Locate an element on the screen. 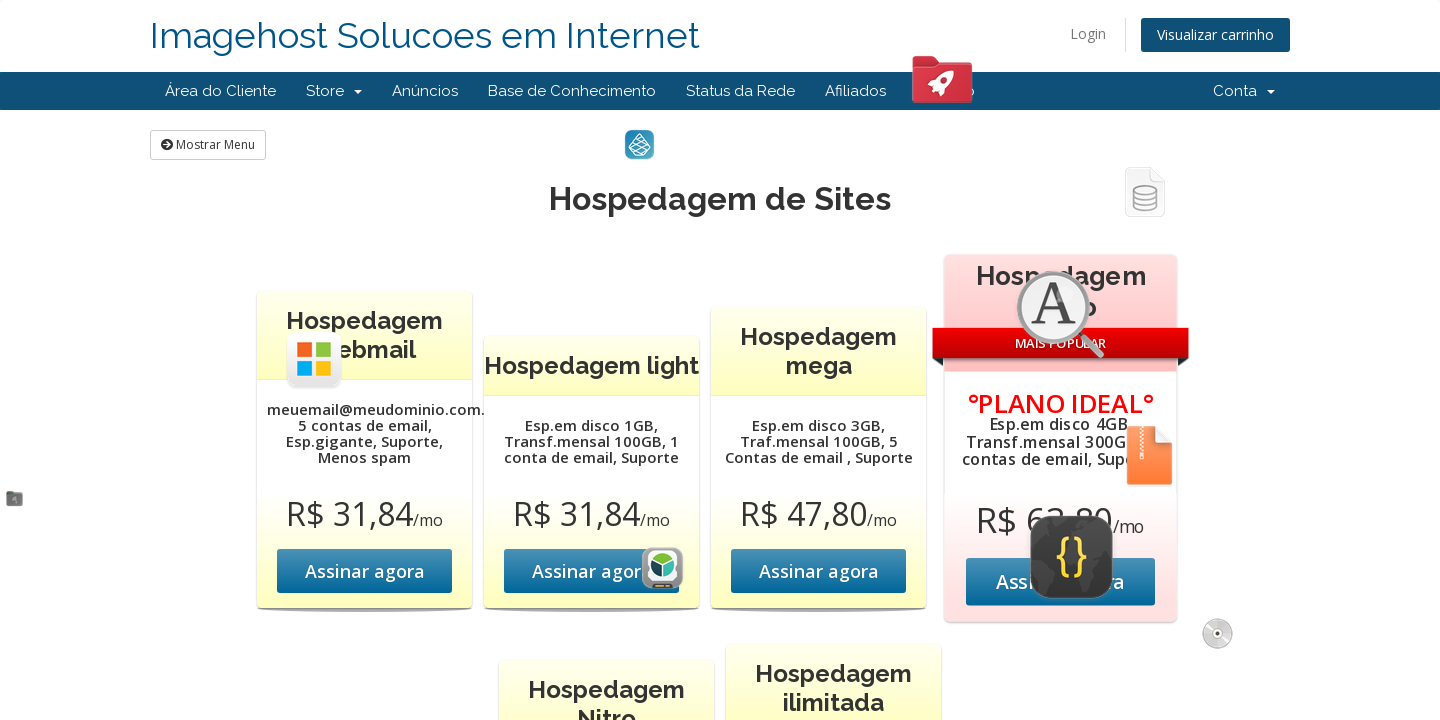 This screenshot has height=720, width=1440. search for text within a document is located at coordinates (1059, 313).